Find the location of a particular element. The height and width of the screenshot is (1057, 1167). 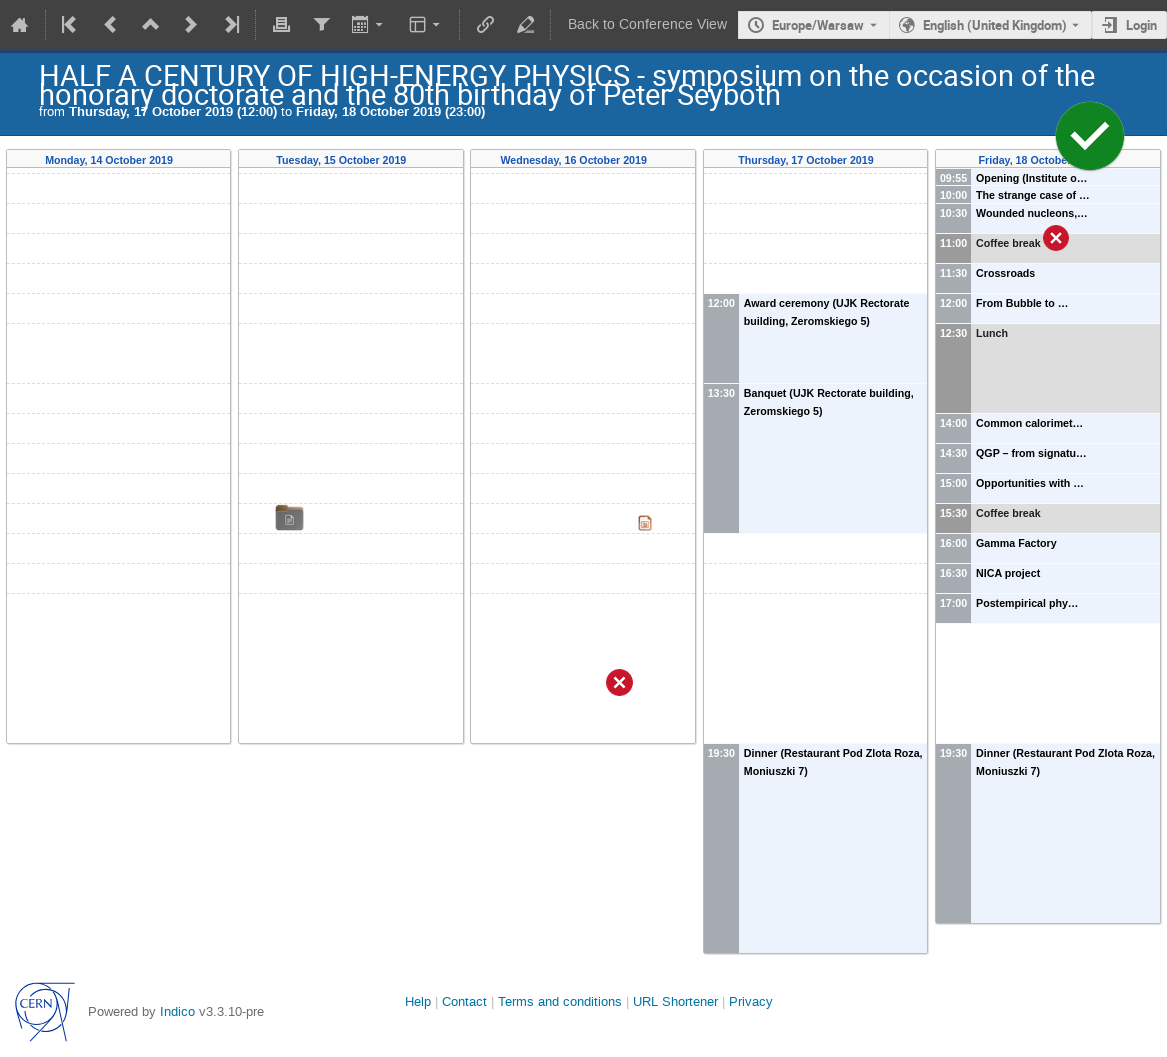

libreoffice impress presentation file is located at coordinates (645, 523).